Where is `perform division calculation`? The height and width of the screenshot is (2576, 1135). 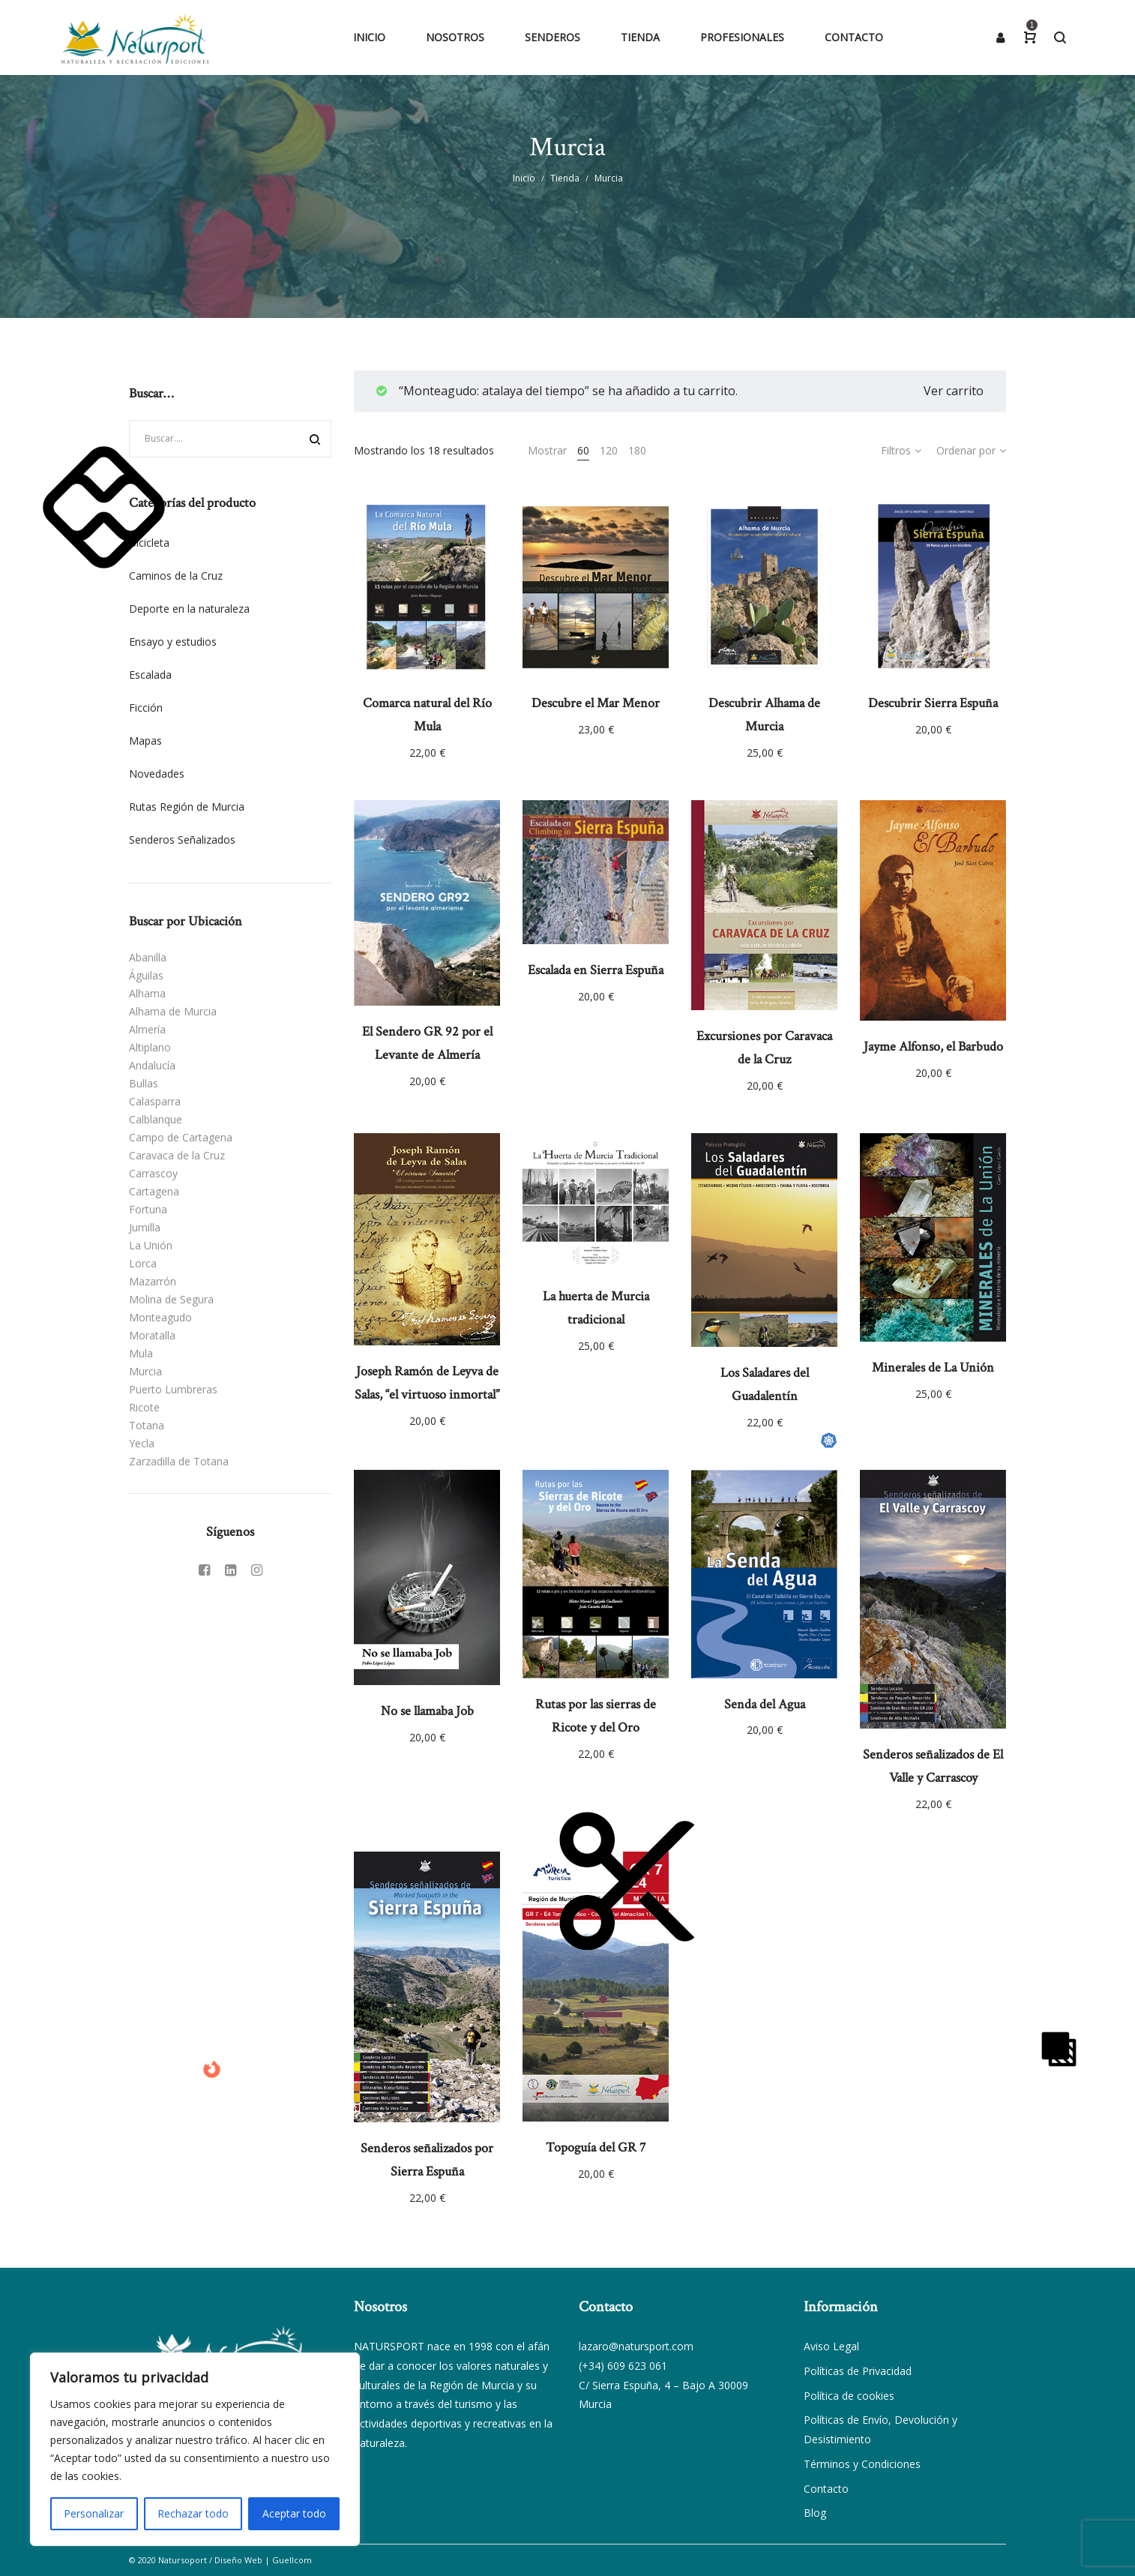 perform division calculation is located at coordinates (603, 2014).